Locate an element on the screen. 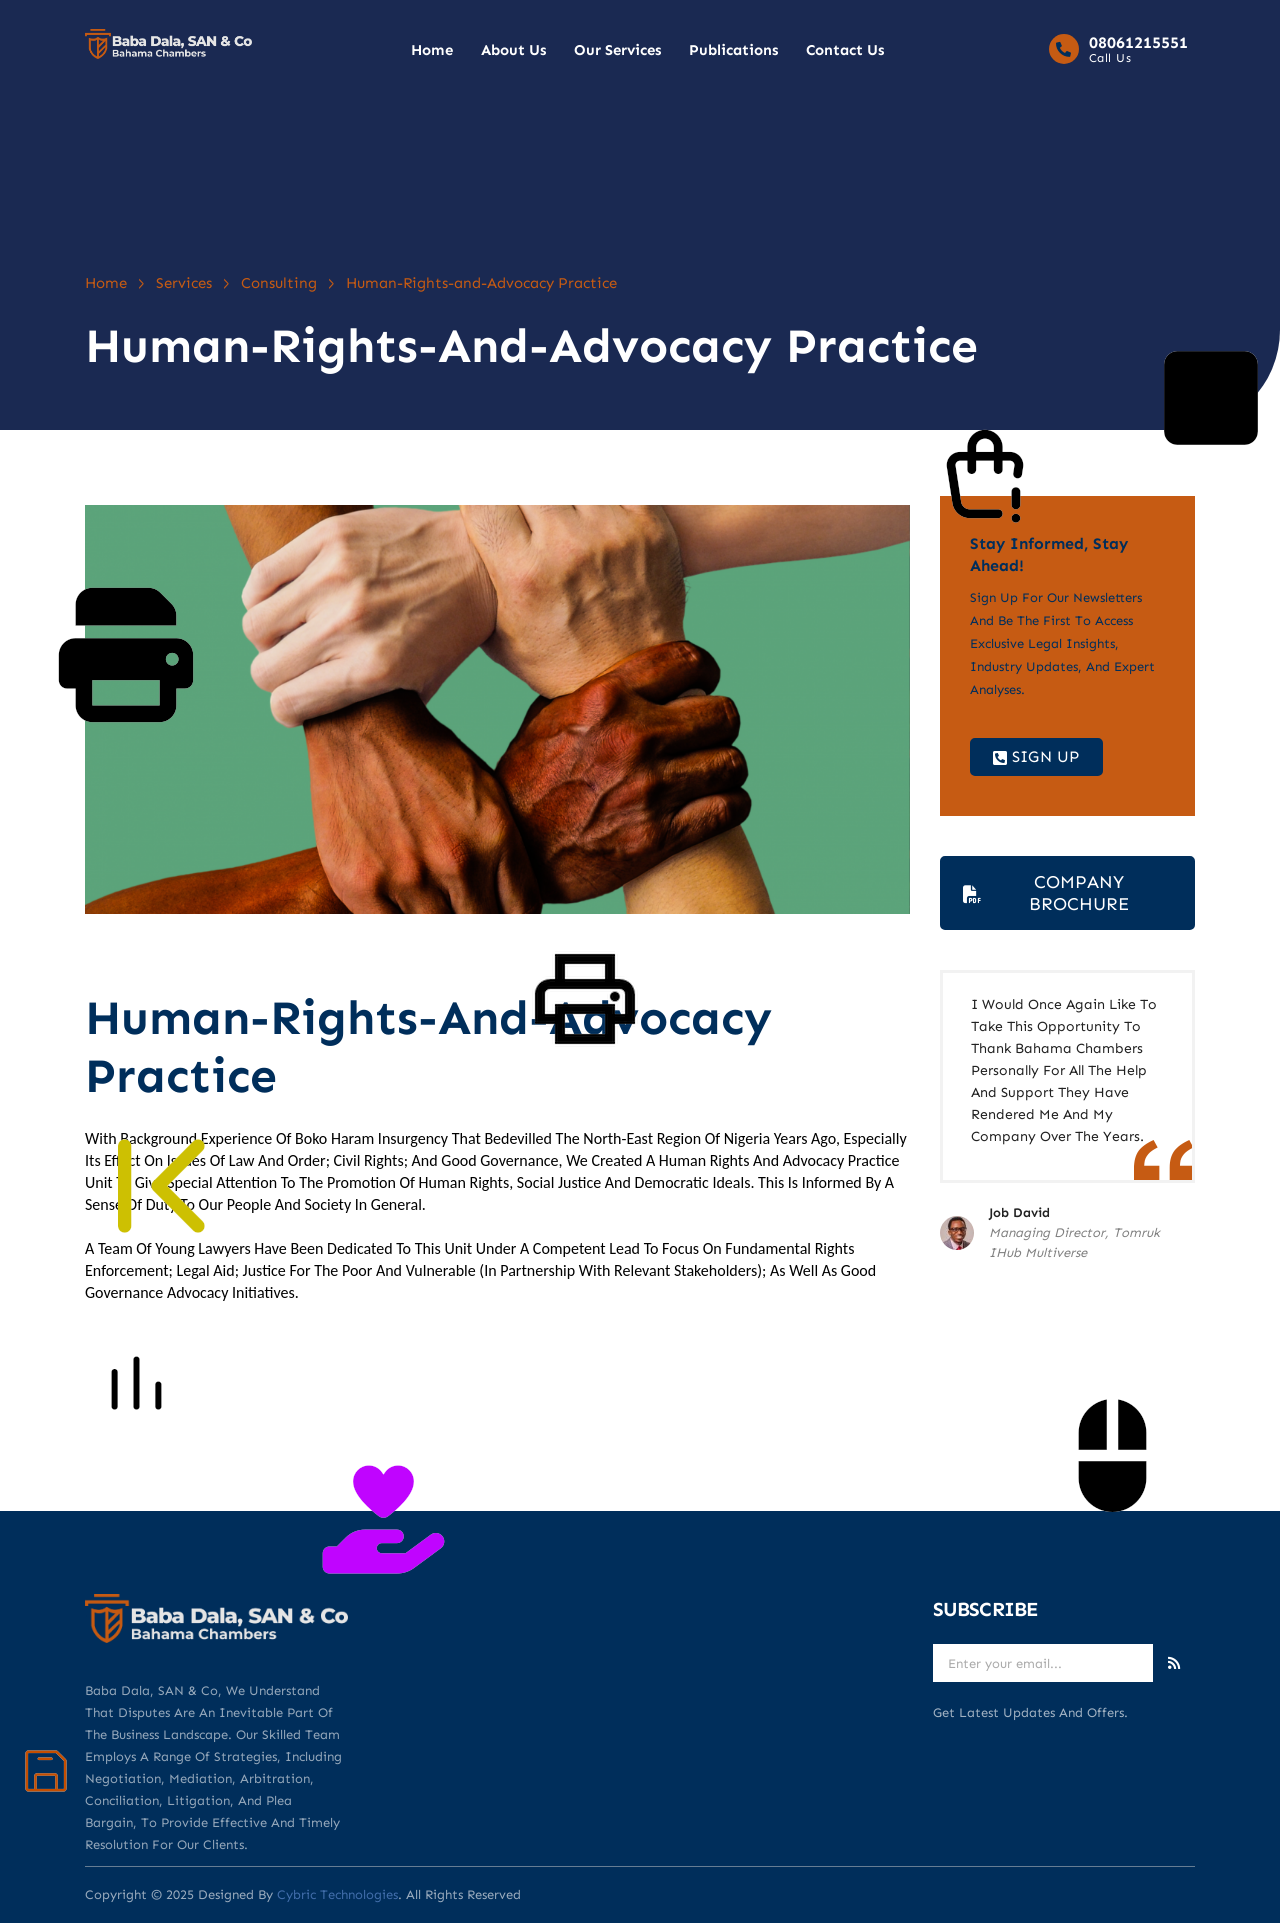 The image size is (1280, 1923). view analytics or statistics is located at coordinates (136, 1381).